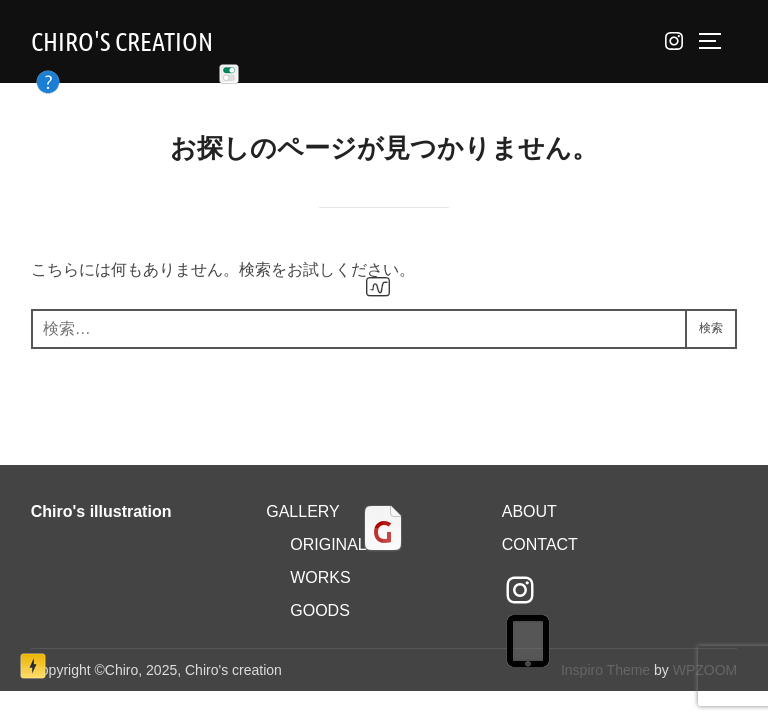 Image resolution: width=768 pixels, height=720 pixels. I want to click on view battery usage statistics, so click(378, 286).